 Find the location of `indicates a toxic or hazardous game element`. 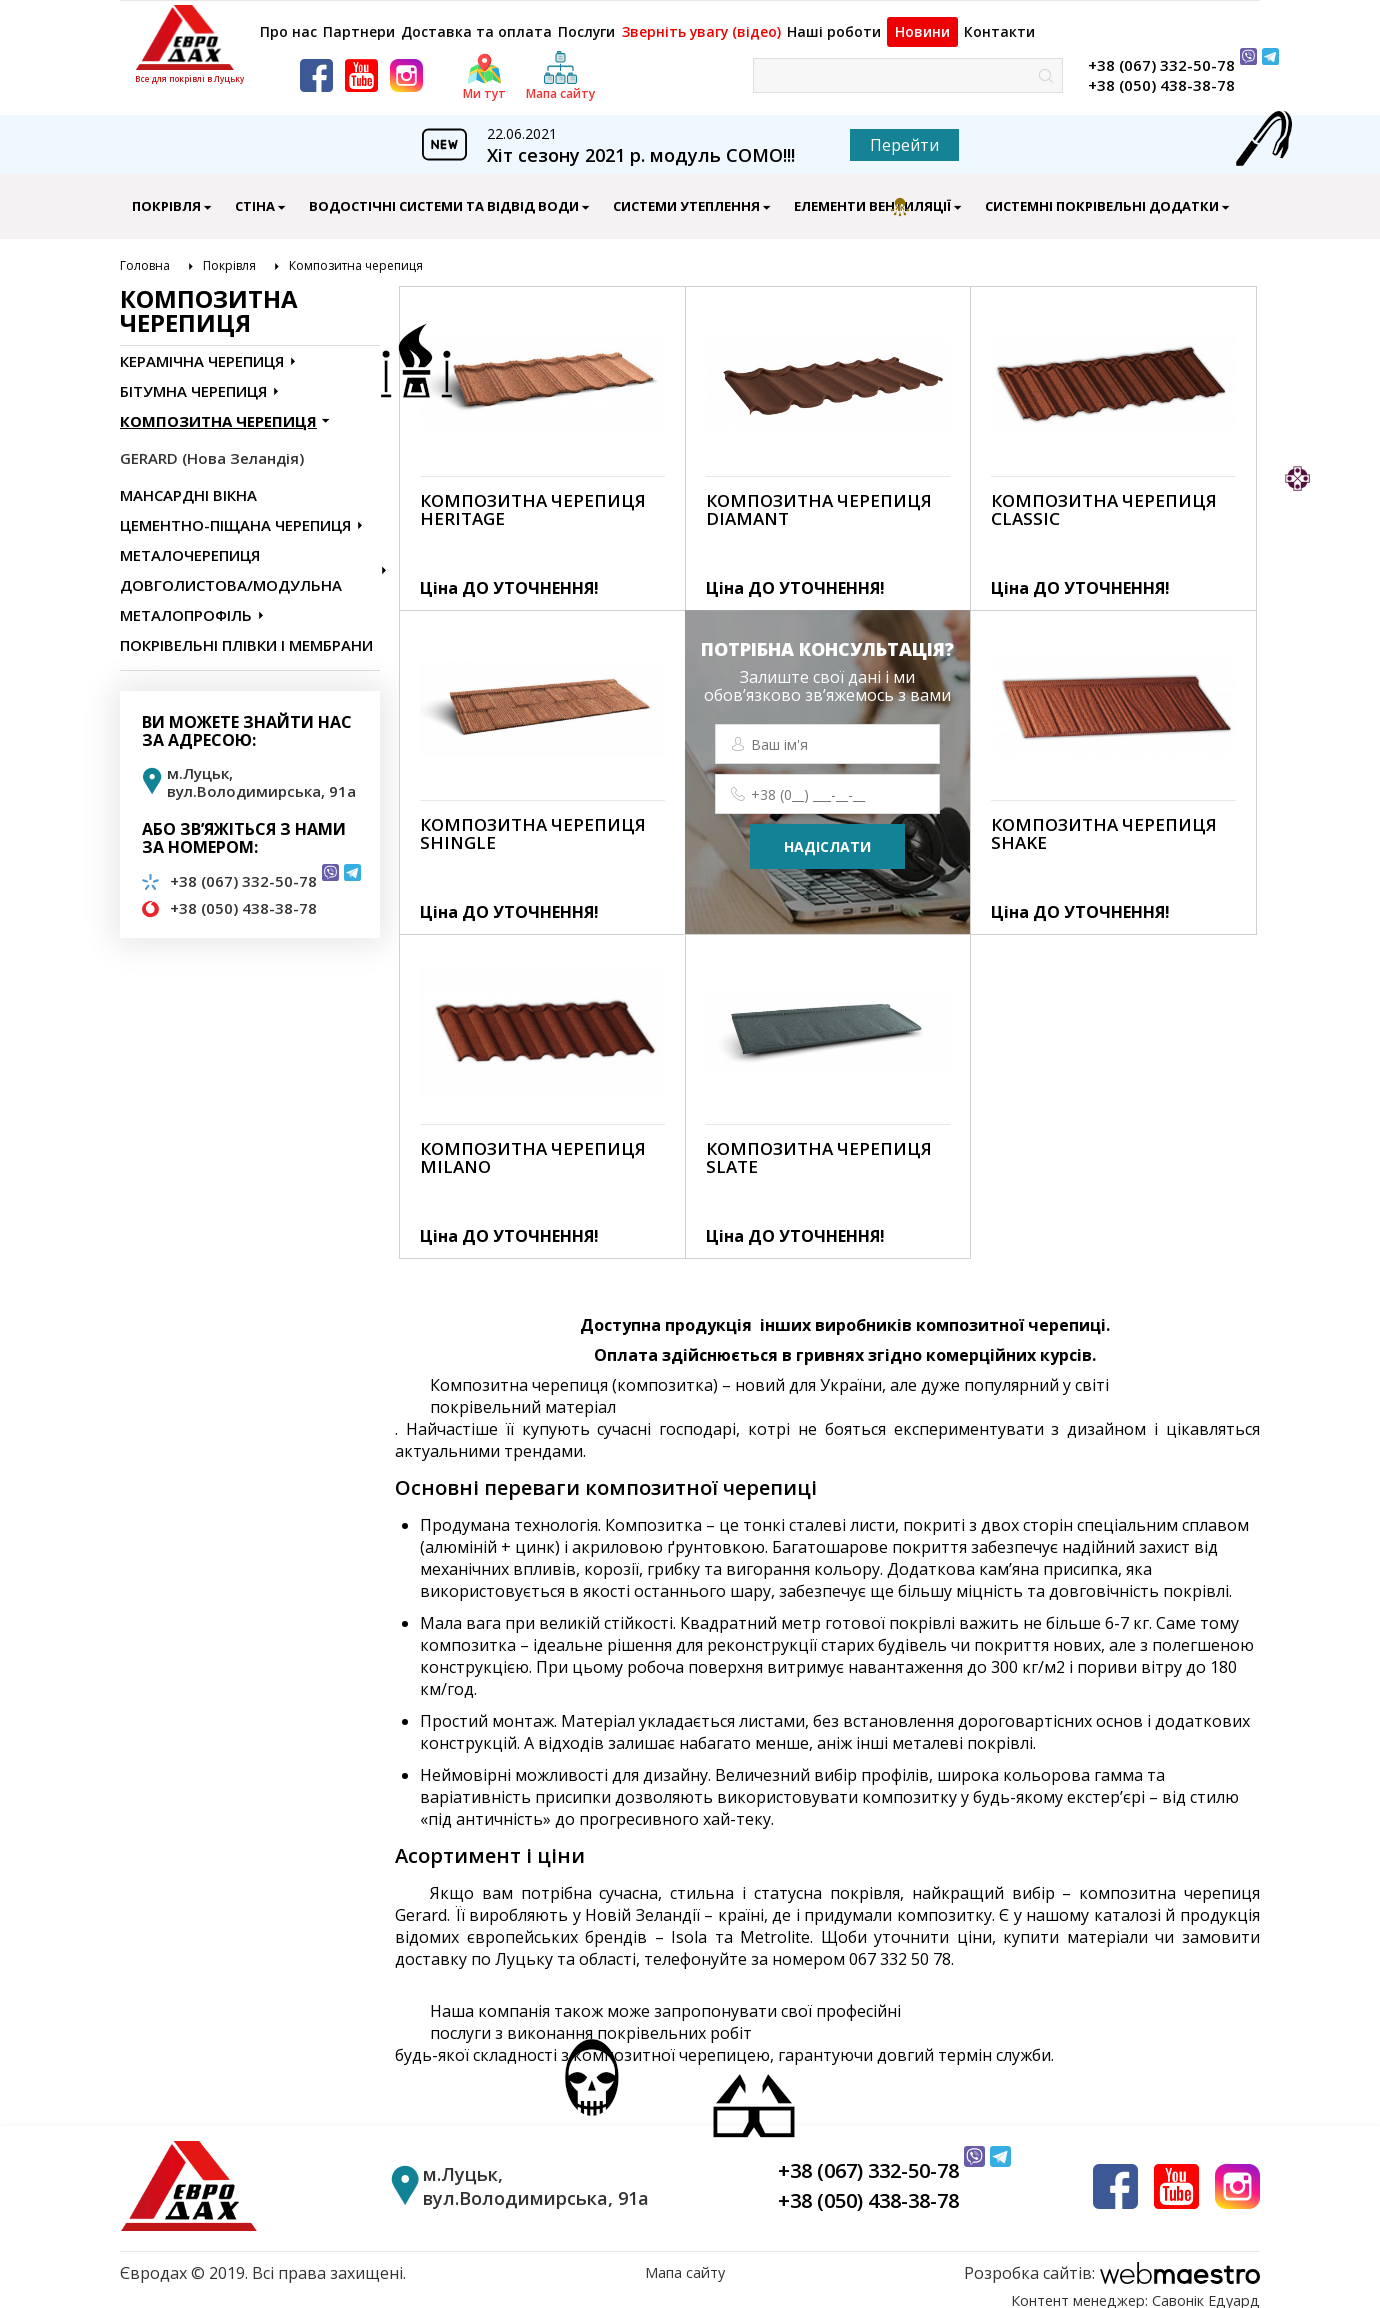

indicates a toxic or hazardous game element is located at coordinates (900, 207).